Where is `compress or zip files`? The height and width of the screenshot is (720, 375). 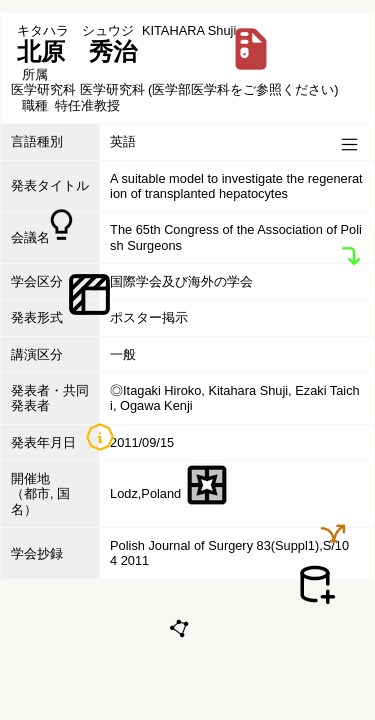 compress or zip files is located at coordinates (251, 49).